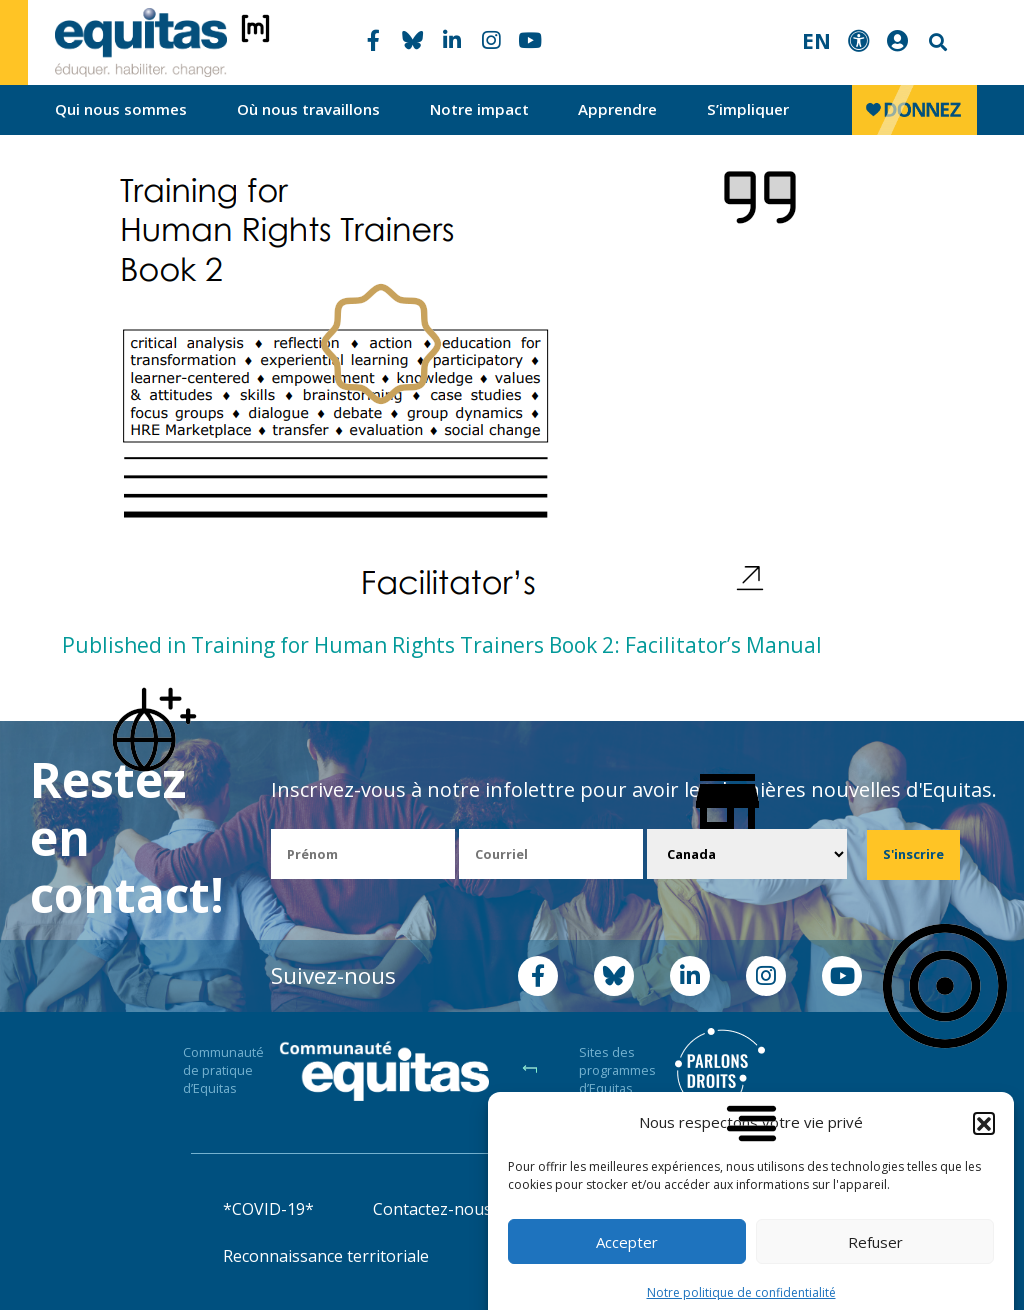  I want to click on access party or event mode, so click(150, 731).